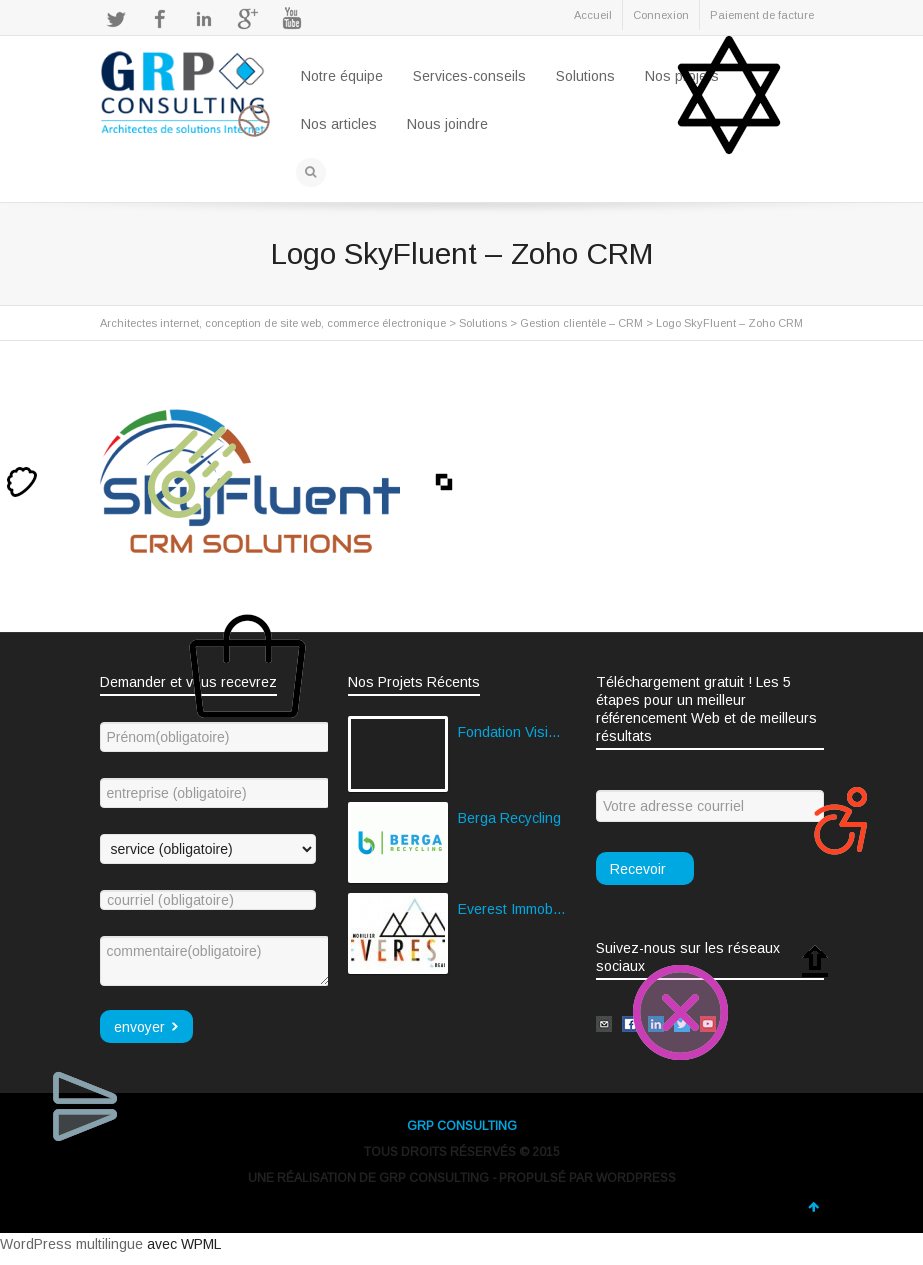 This screenshot has height=1265, width=923. Describe the element at coordinates (22, 482) in the screenshot. I see `browse asian cuisine or dumpling restaurants` at that location.